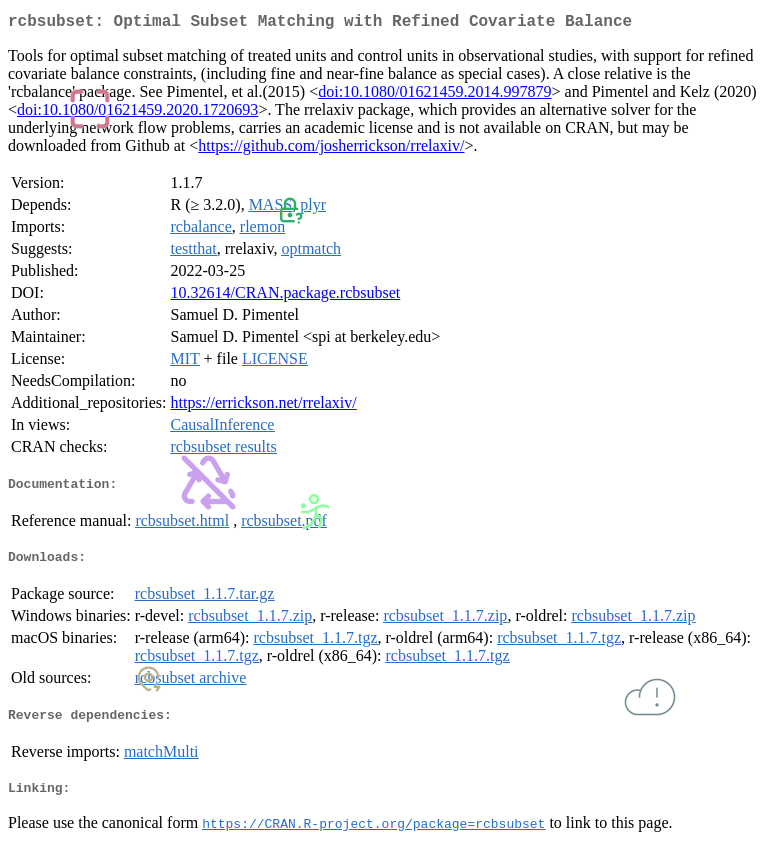  I want to click on cloud storage warning or alert, so click(650, 697).